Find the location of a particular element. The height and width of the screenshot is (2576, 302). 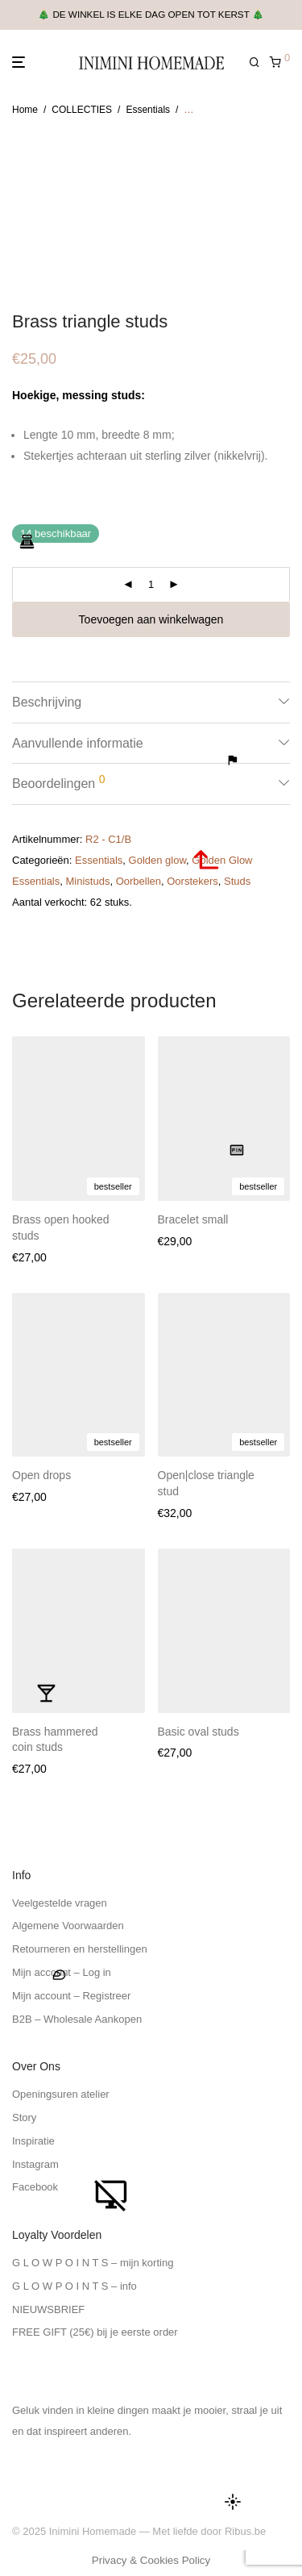

enter or manage your PIN code is located at coordinates (237, 1150).